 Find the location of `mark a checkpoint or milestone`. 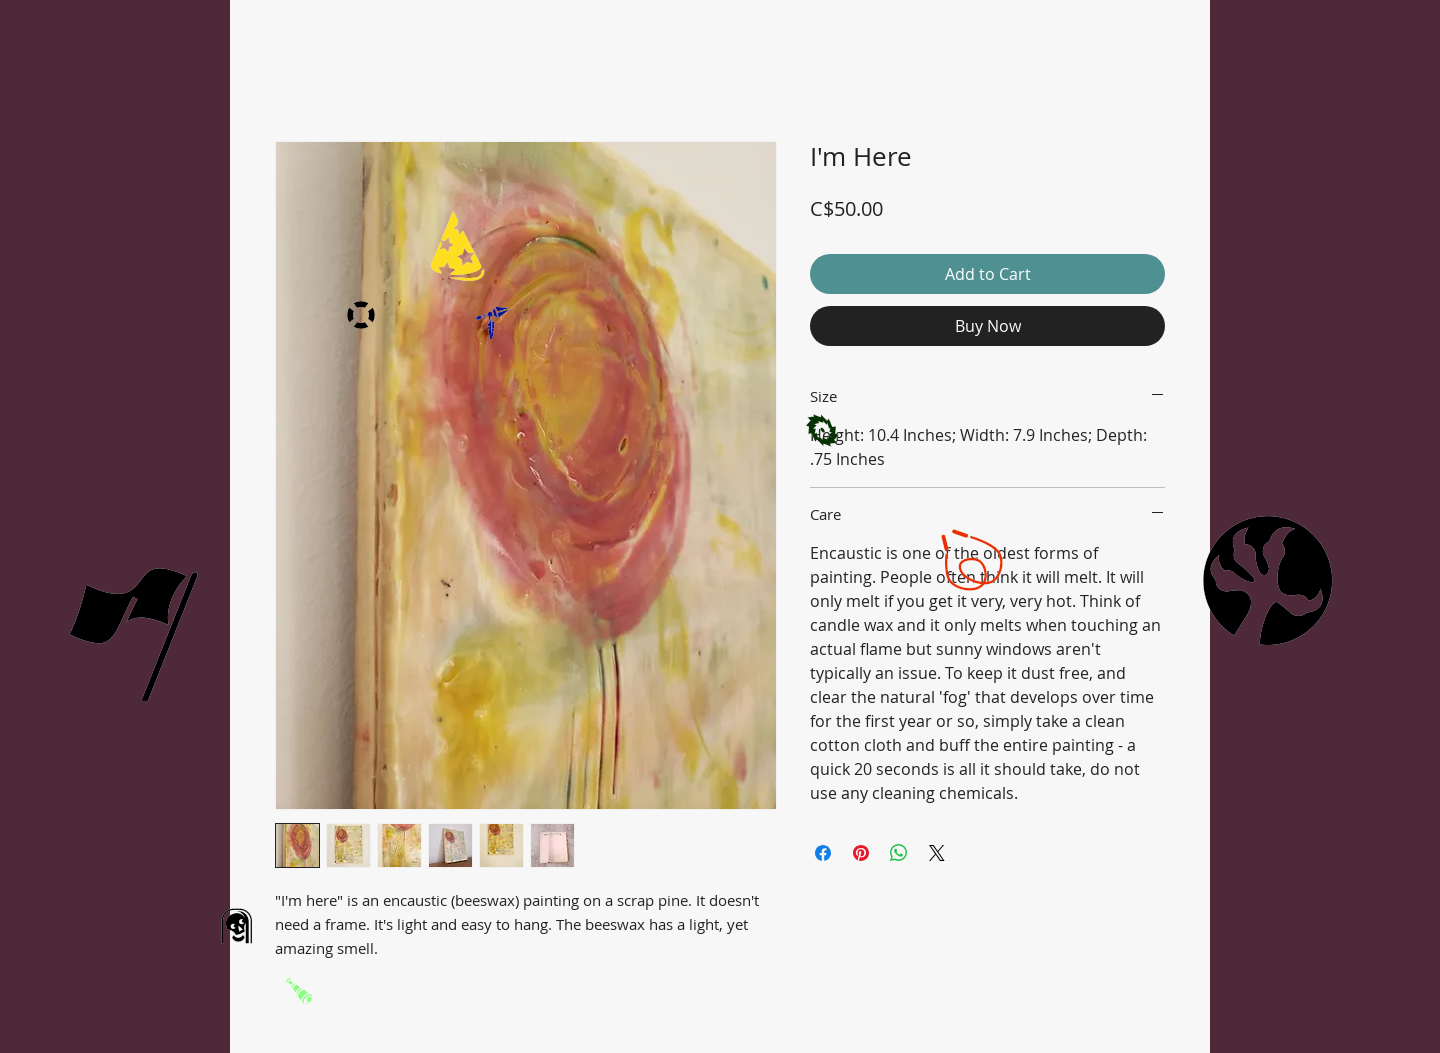

mark a checkpoint or milestone is located at coordinates (132, 634).